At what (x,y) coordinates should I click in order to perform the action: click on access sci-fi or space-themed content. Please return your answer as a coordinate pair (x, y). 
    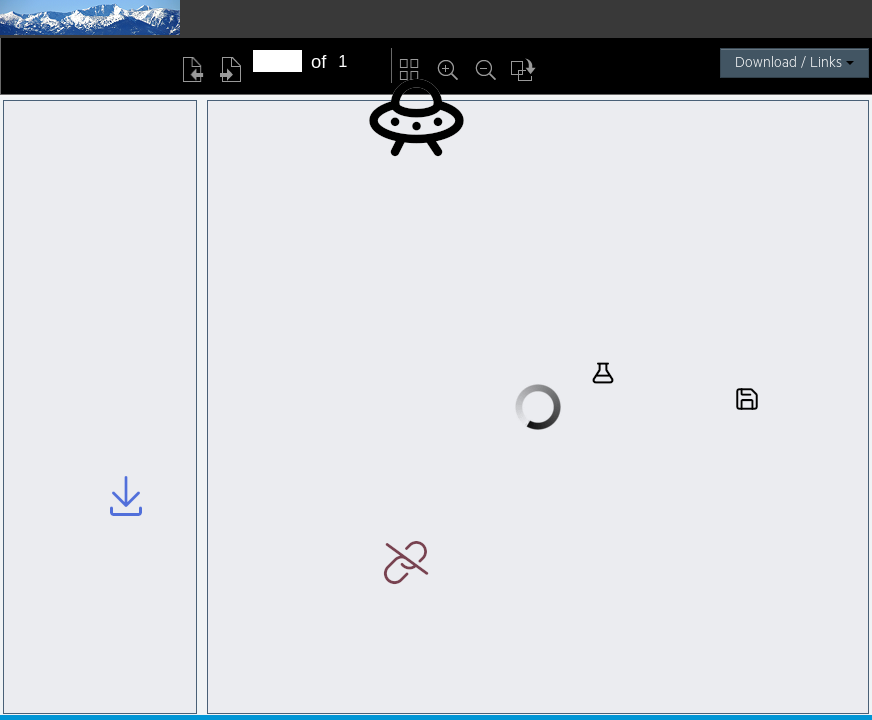
    Looking at the image, I should click on (416, 117).